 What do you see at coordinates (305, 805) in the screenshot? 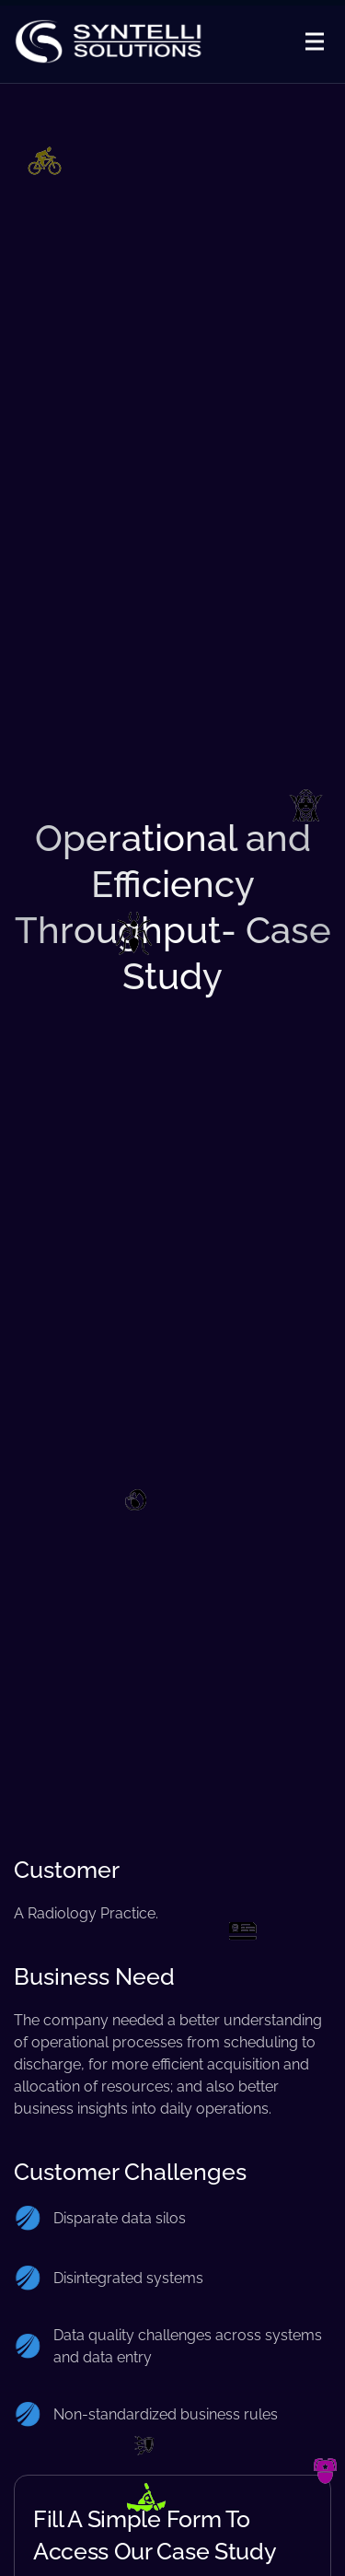
I see `select female elf character` at bounding box center [305, 805].